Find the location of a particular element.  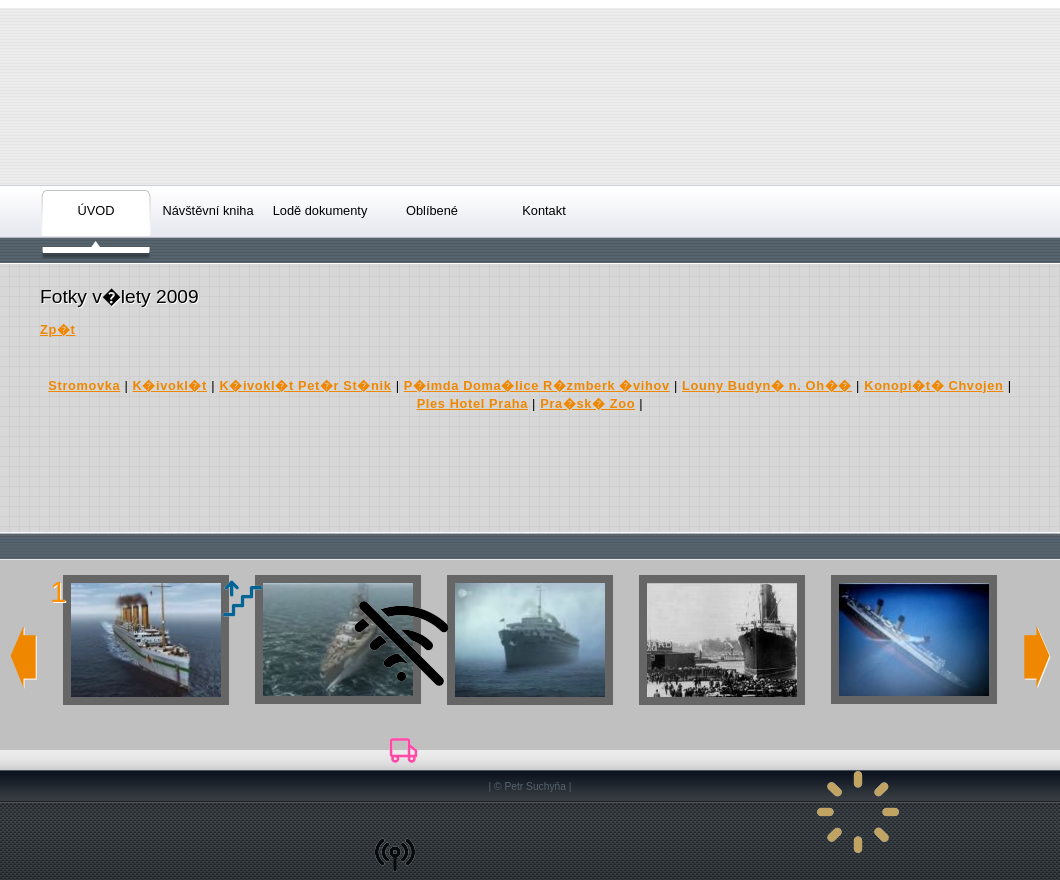

go up to the next floor is located at coordinates (242, 598).